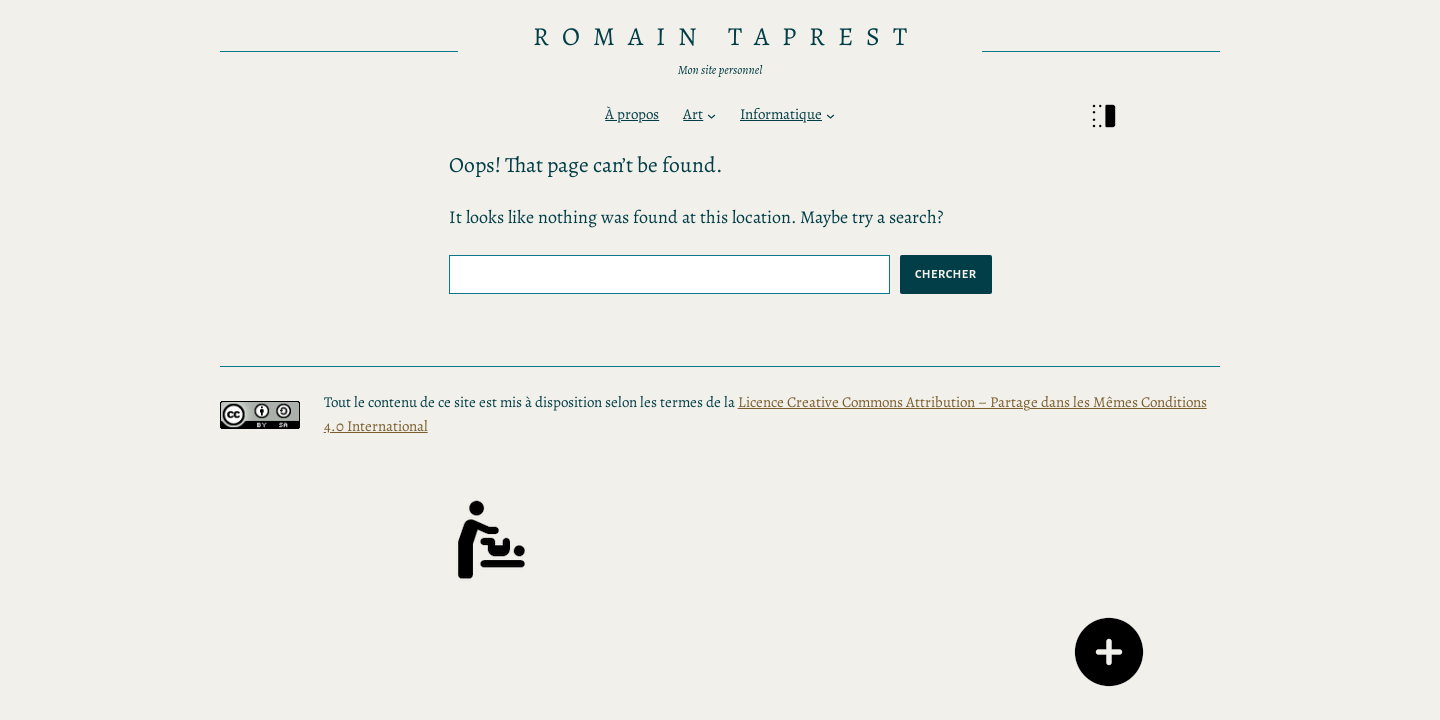 This screenshot has width=1440, height=720. What do you see at coordinates (1109, 652) in the screenshot?
I see `add a new item` at bounding box center [1109, 652].